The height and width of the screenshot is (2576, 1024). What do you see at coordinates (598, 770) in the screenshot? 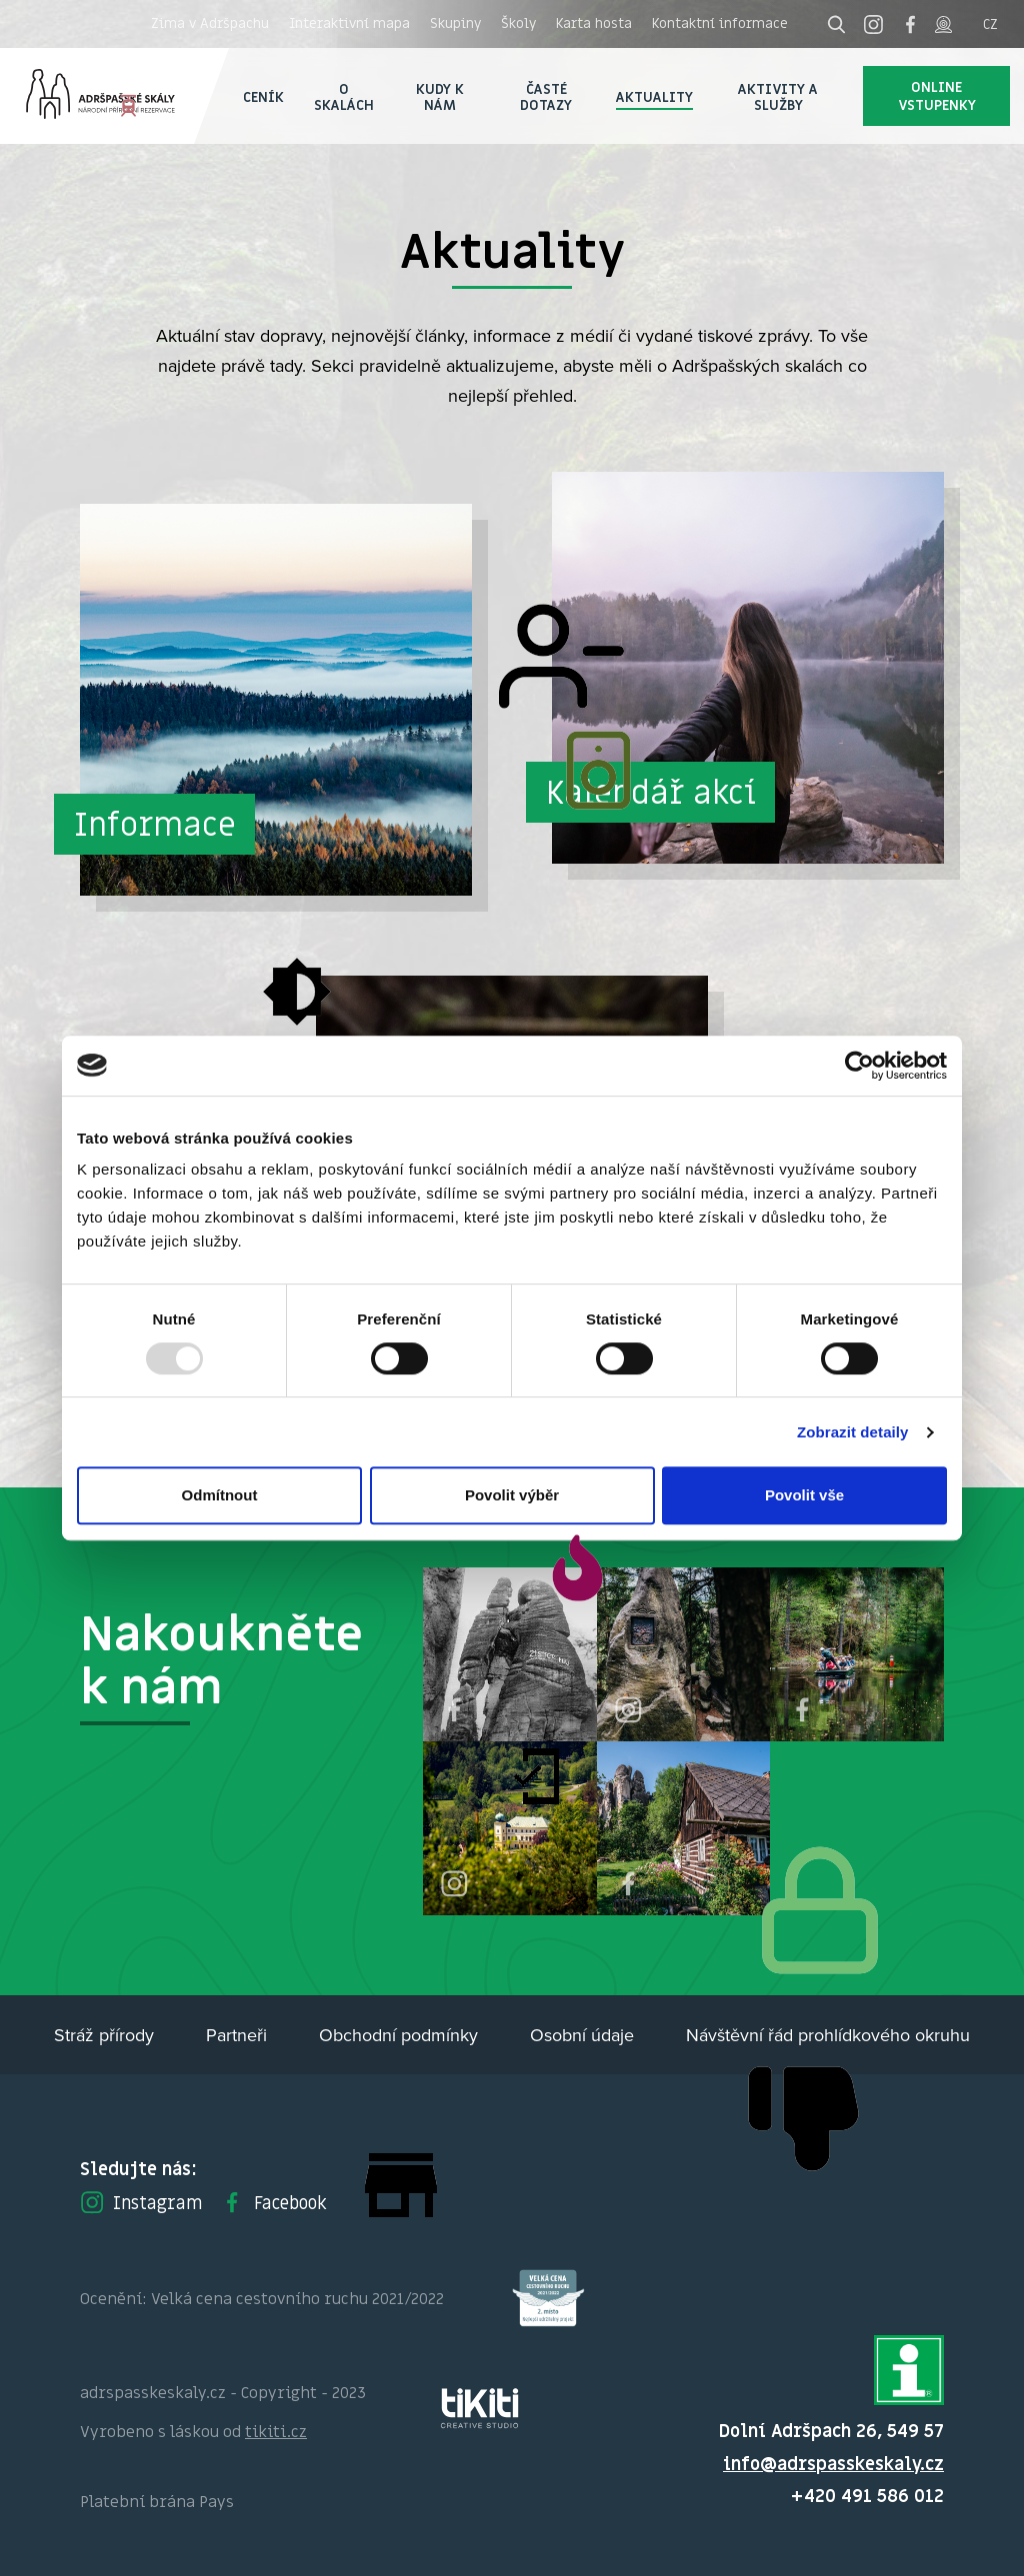
I see `adjust speaker or audio output settings` at bounding box center [598, 770].